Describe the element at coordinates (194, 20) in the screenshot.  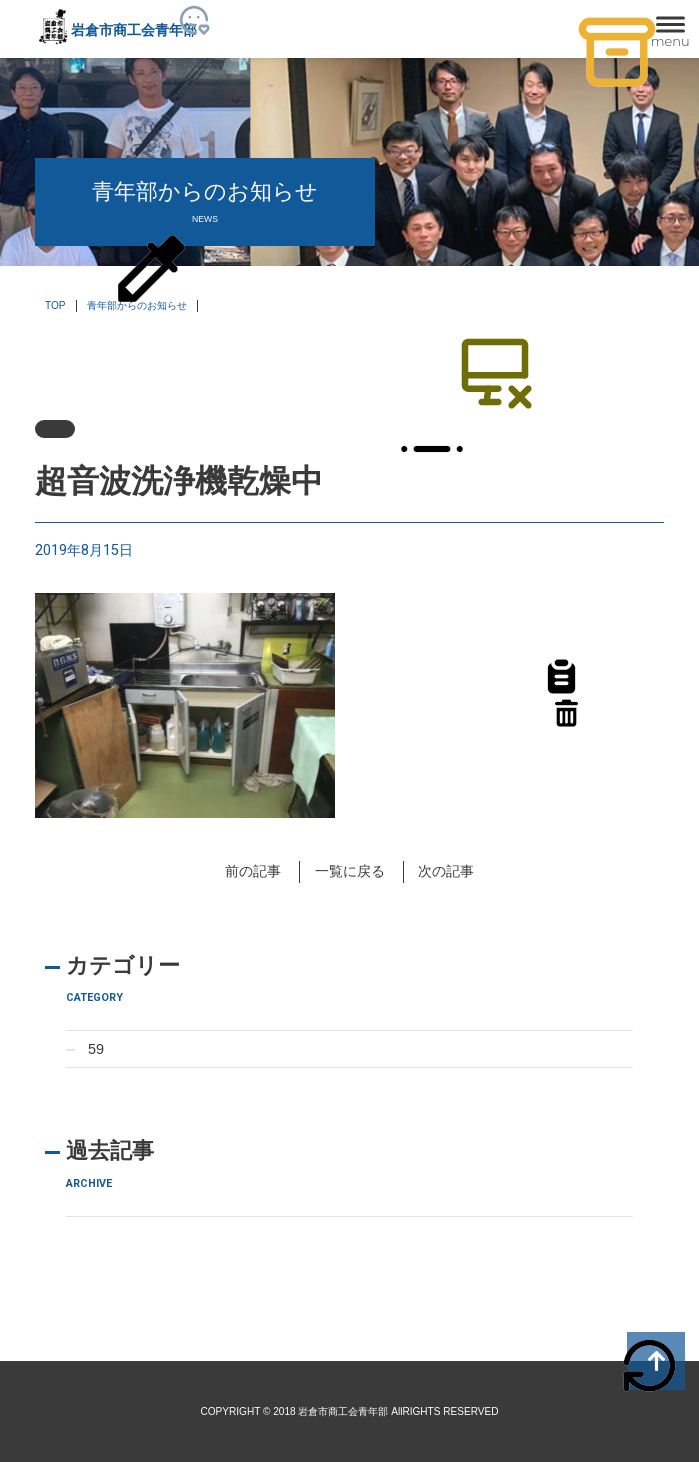
I see `react with love or affection` at that location.